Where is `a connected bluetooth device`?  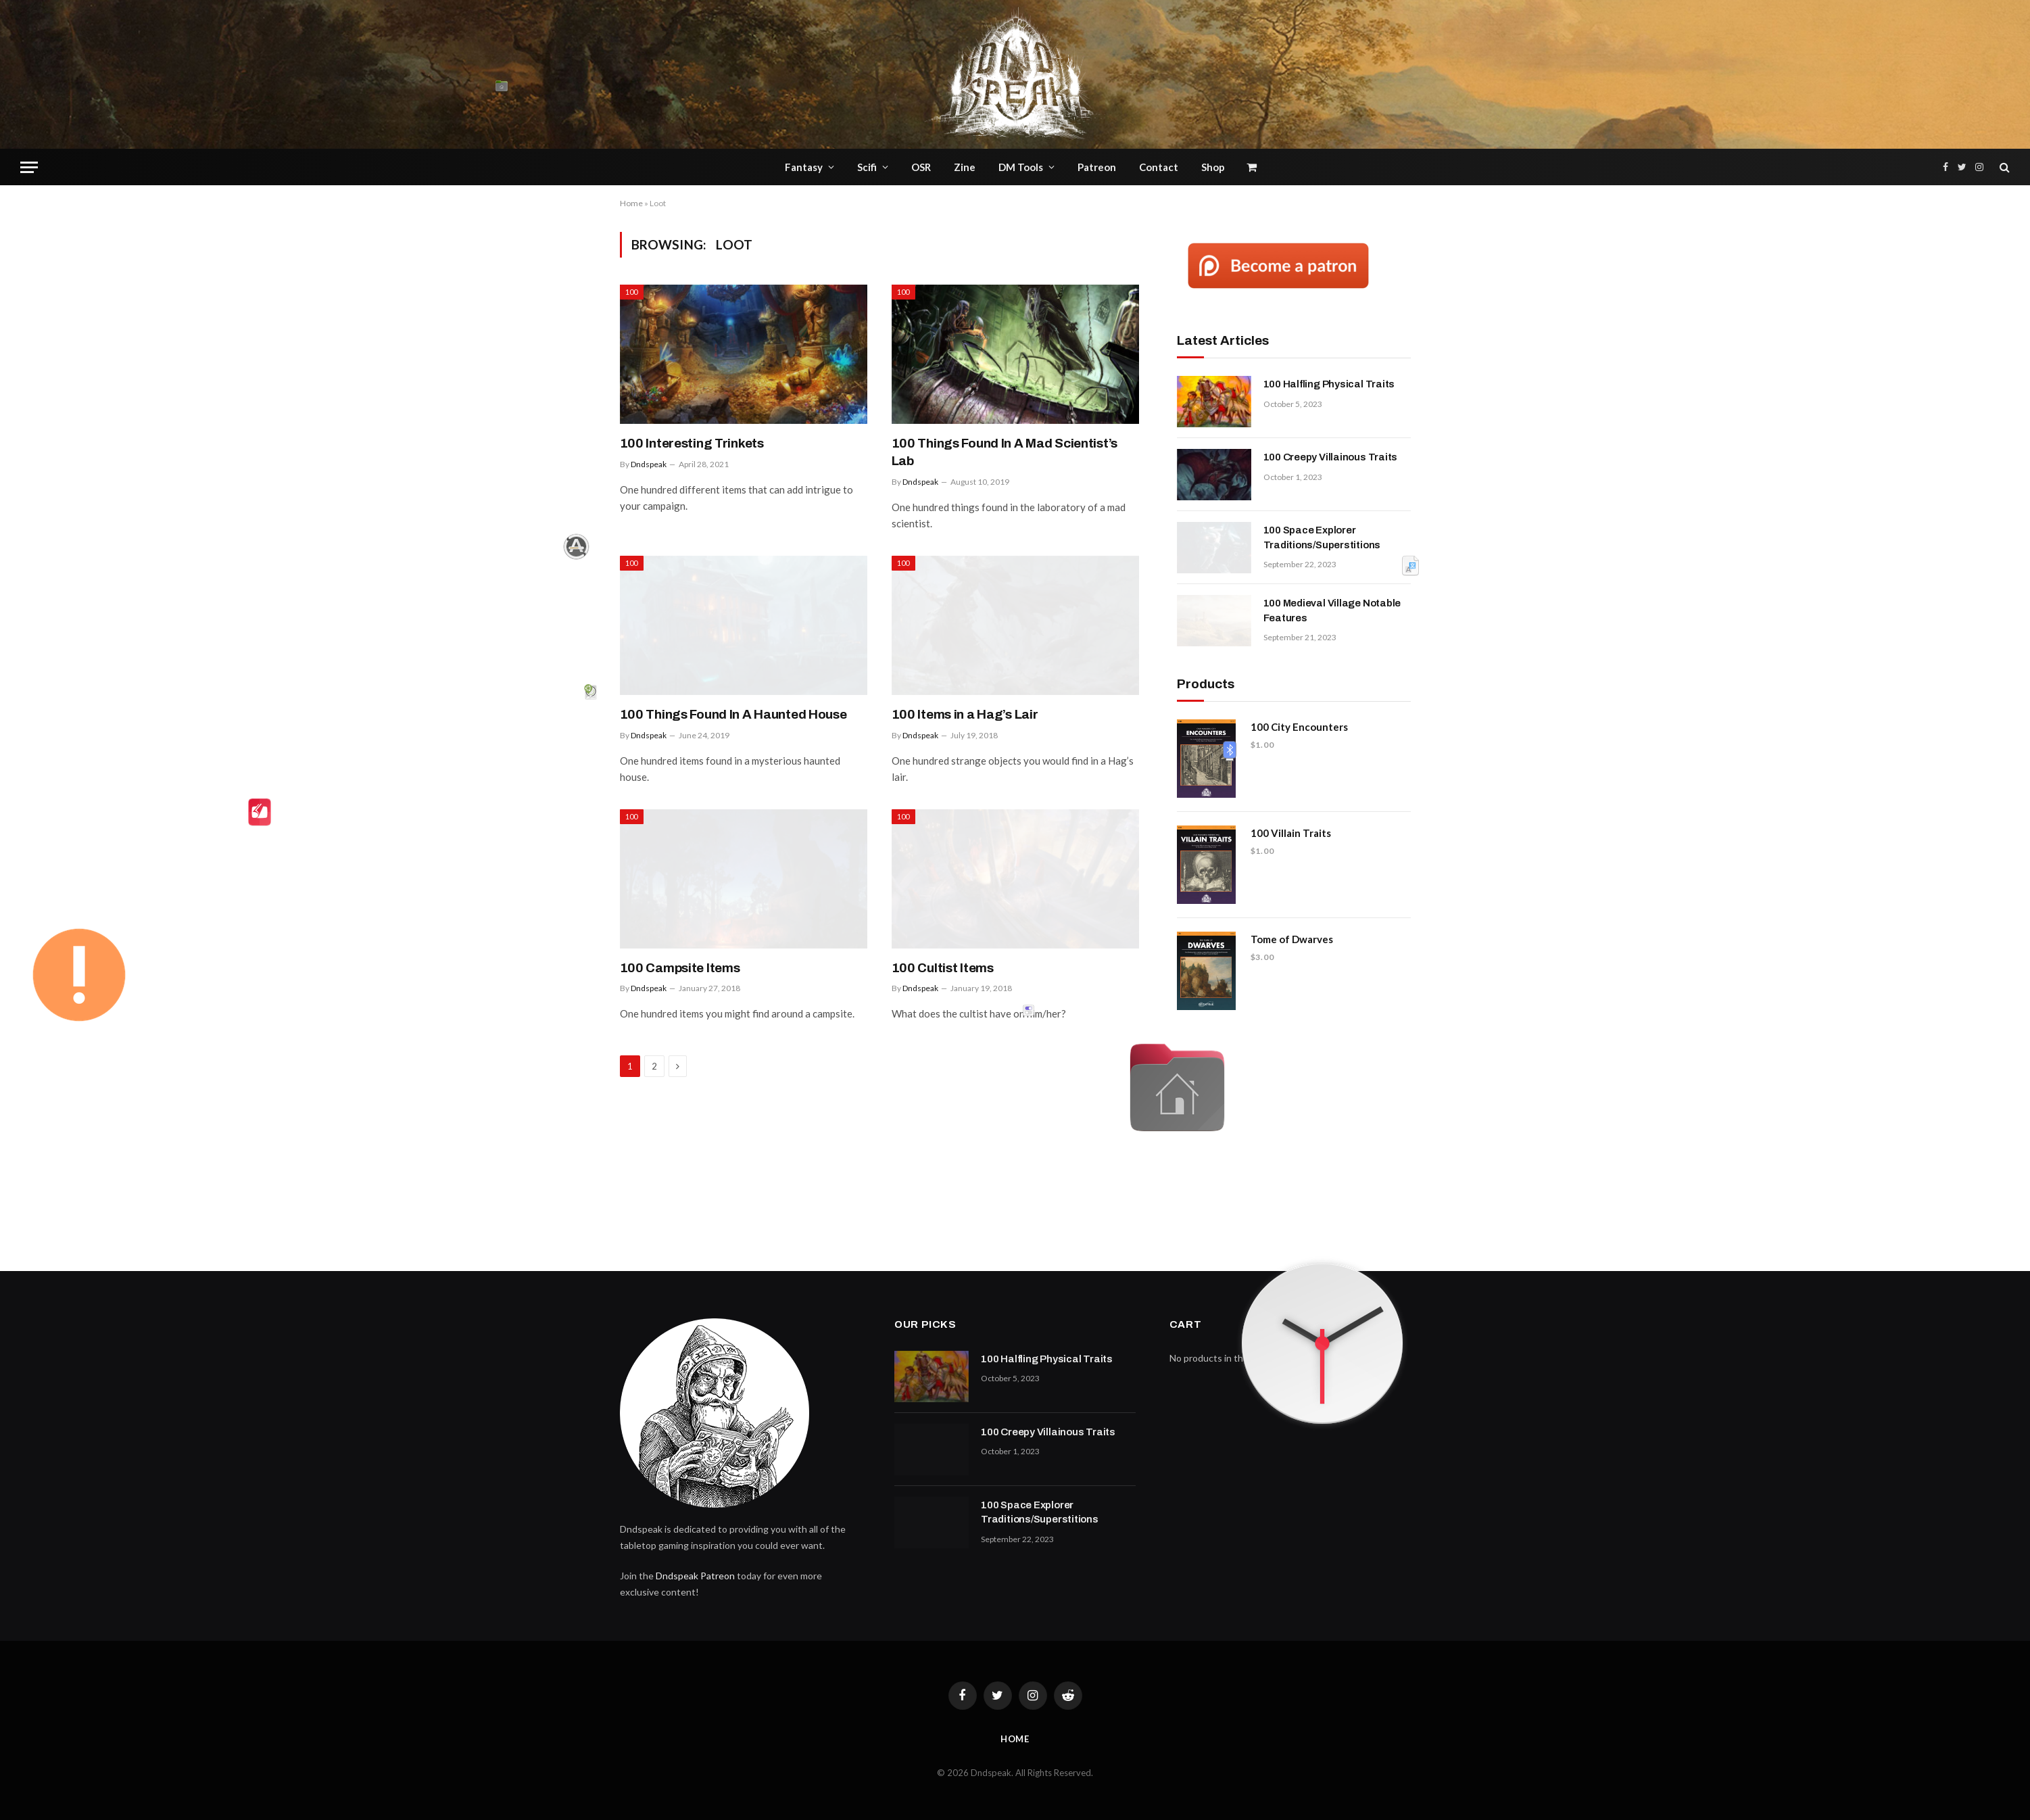
a connected bluetooth device is located at coordinates (1230, 751).